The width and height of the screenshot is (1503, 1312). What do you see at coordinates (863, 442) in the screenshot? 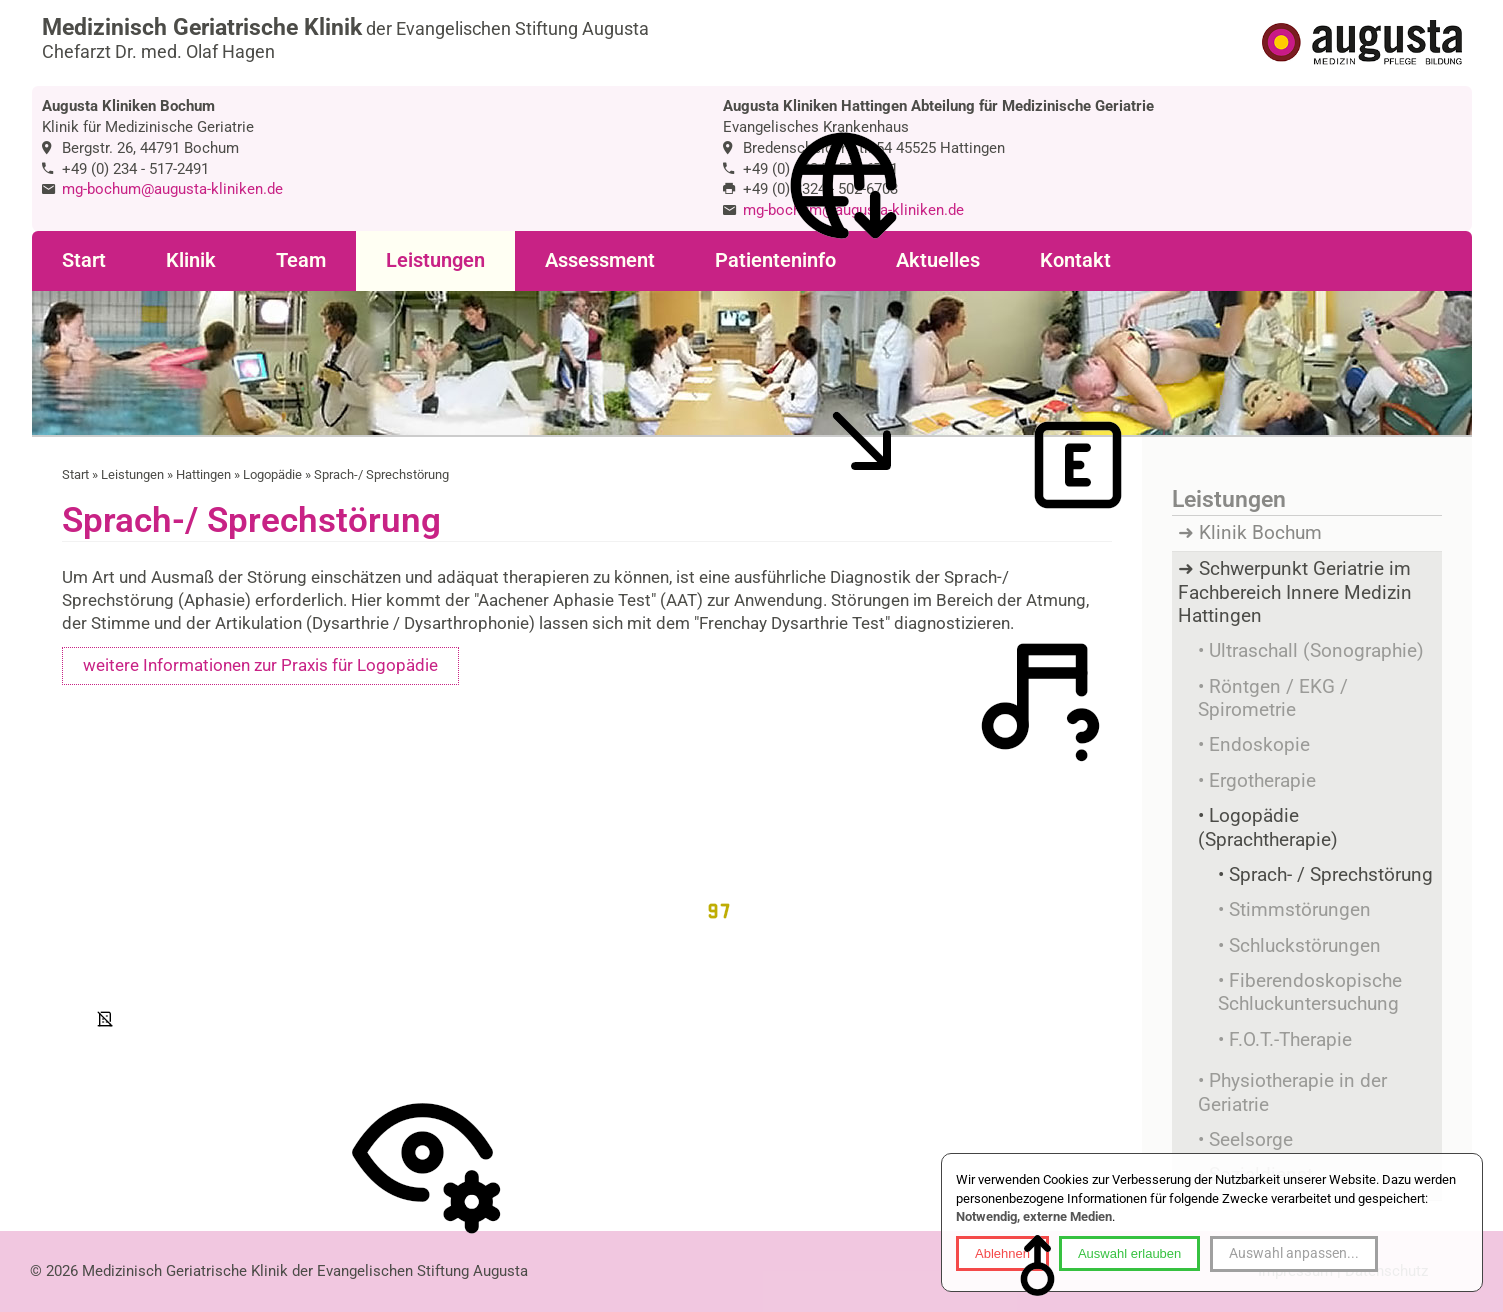
I see `navigate to the bottom-right section` at bounding box center [863, 442].